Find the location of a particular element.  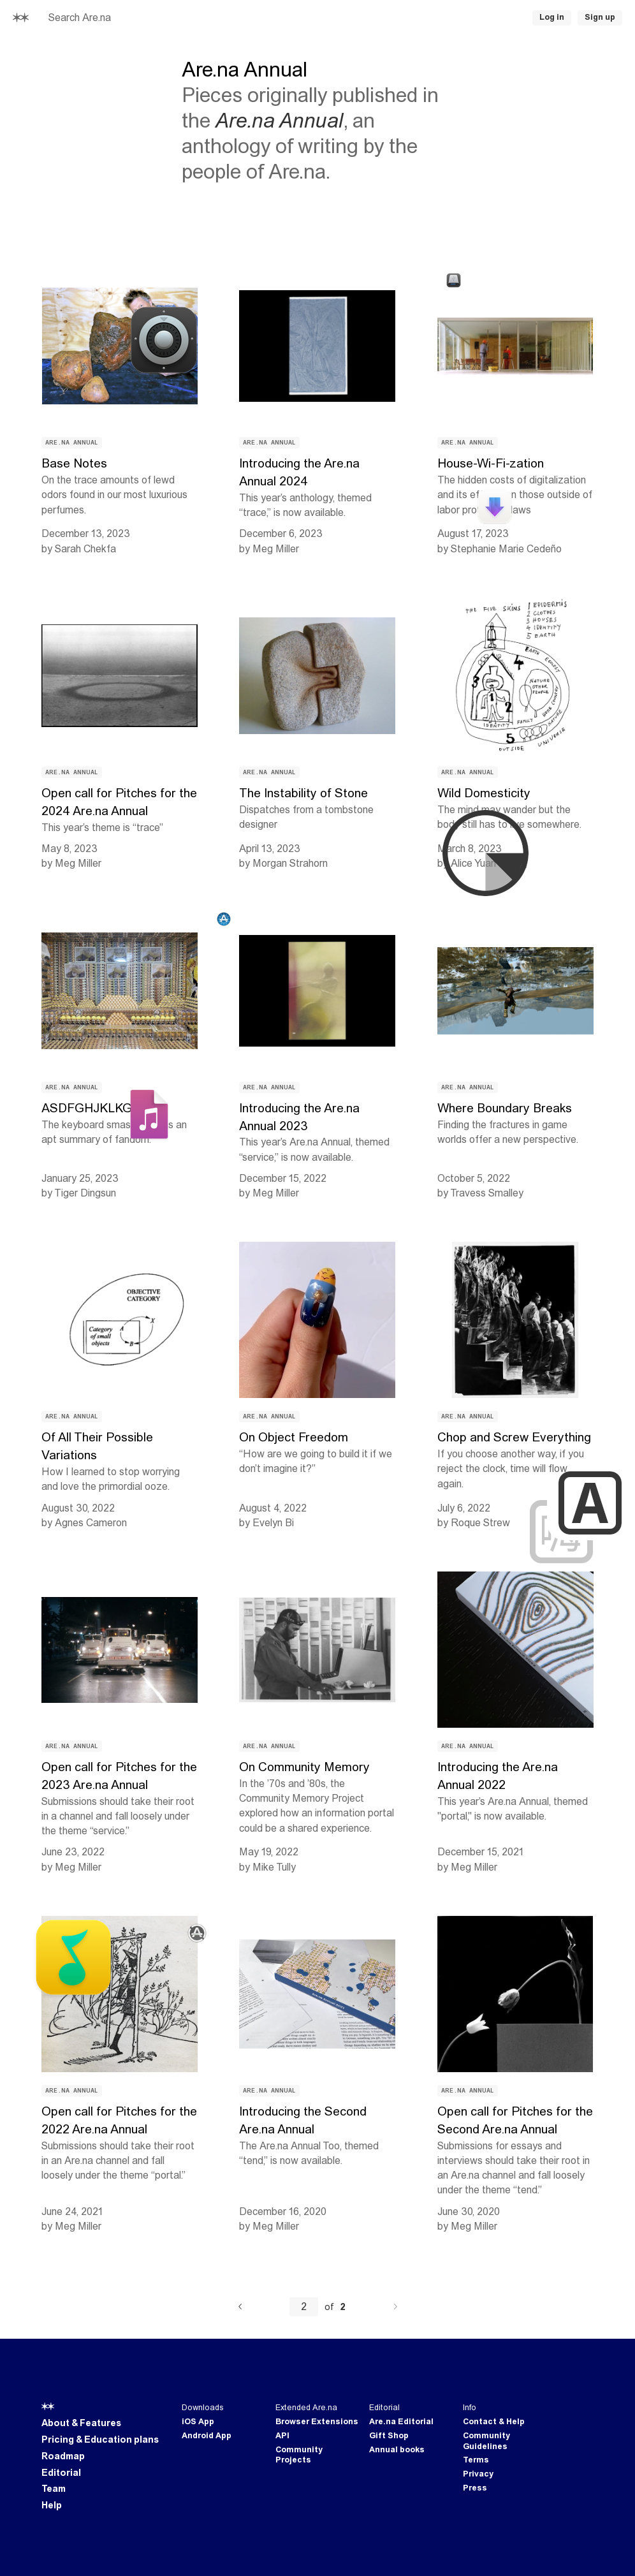

open QQ Music app is located at coordinates (73, 1957).